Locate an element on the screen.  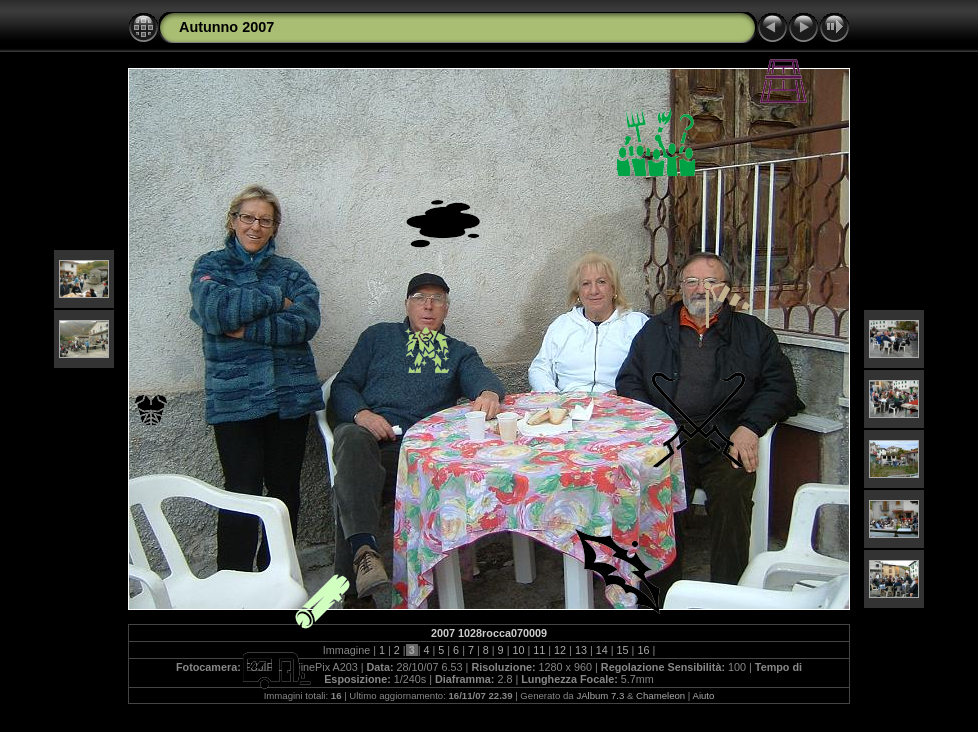
select hook swords as your weapon is located at coordinates (698, 420).